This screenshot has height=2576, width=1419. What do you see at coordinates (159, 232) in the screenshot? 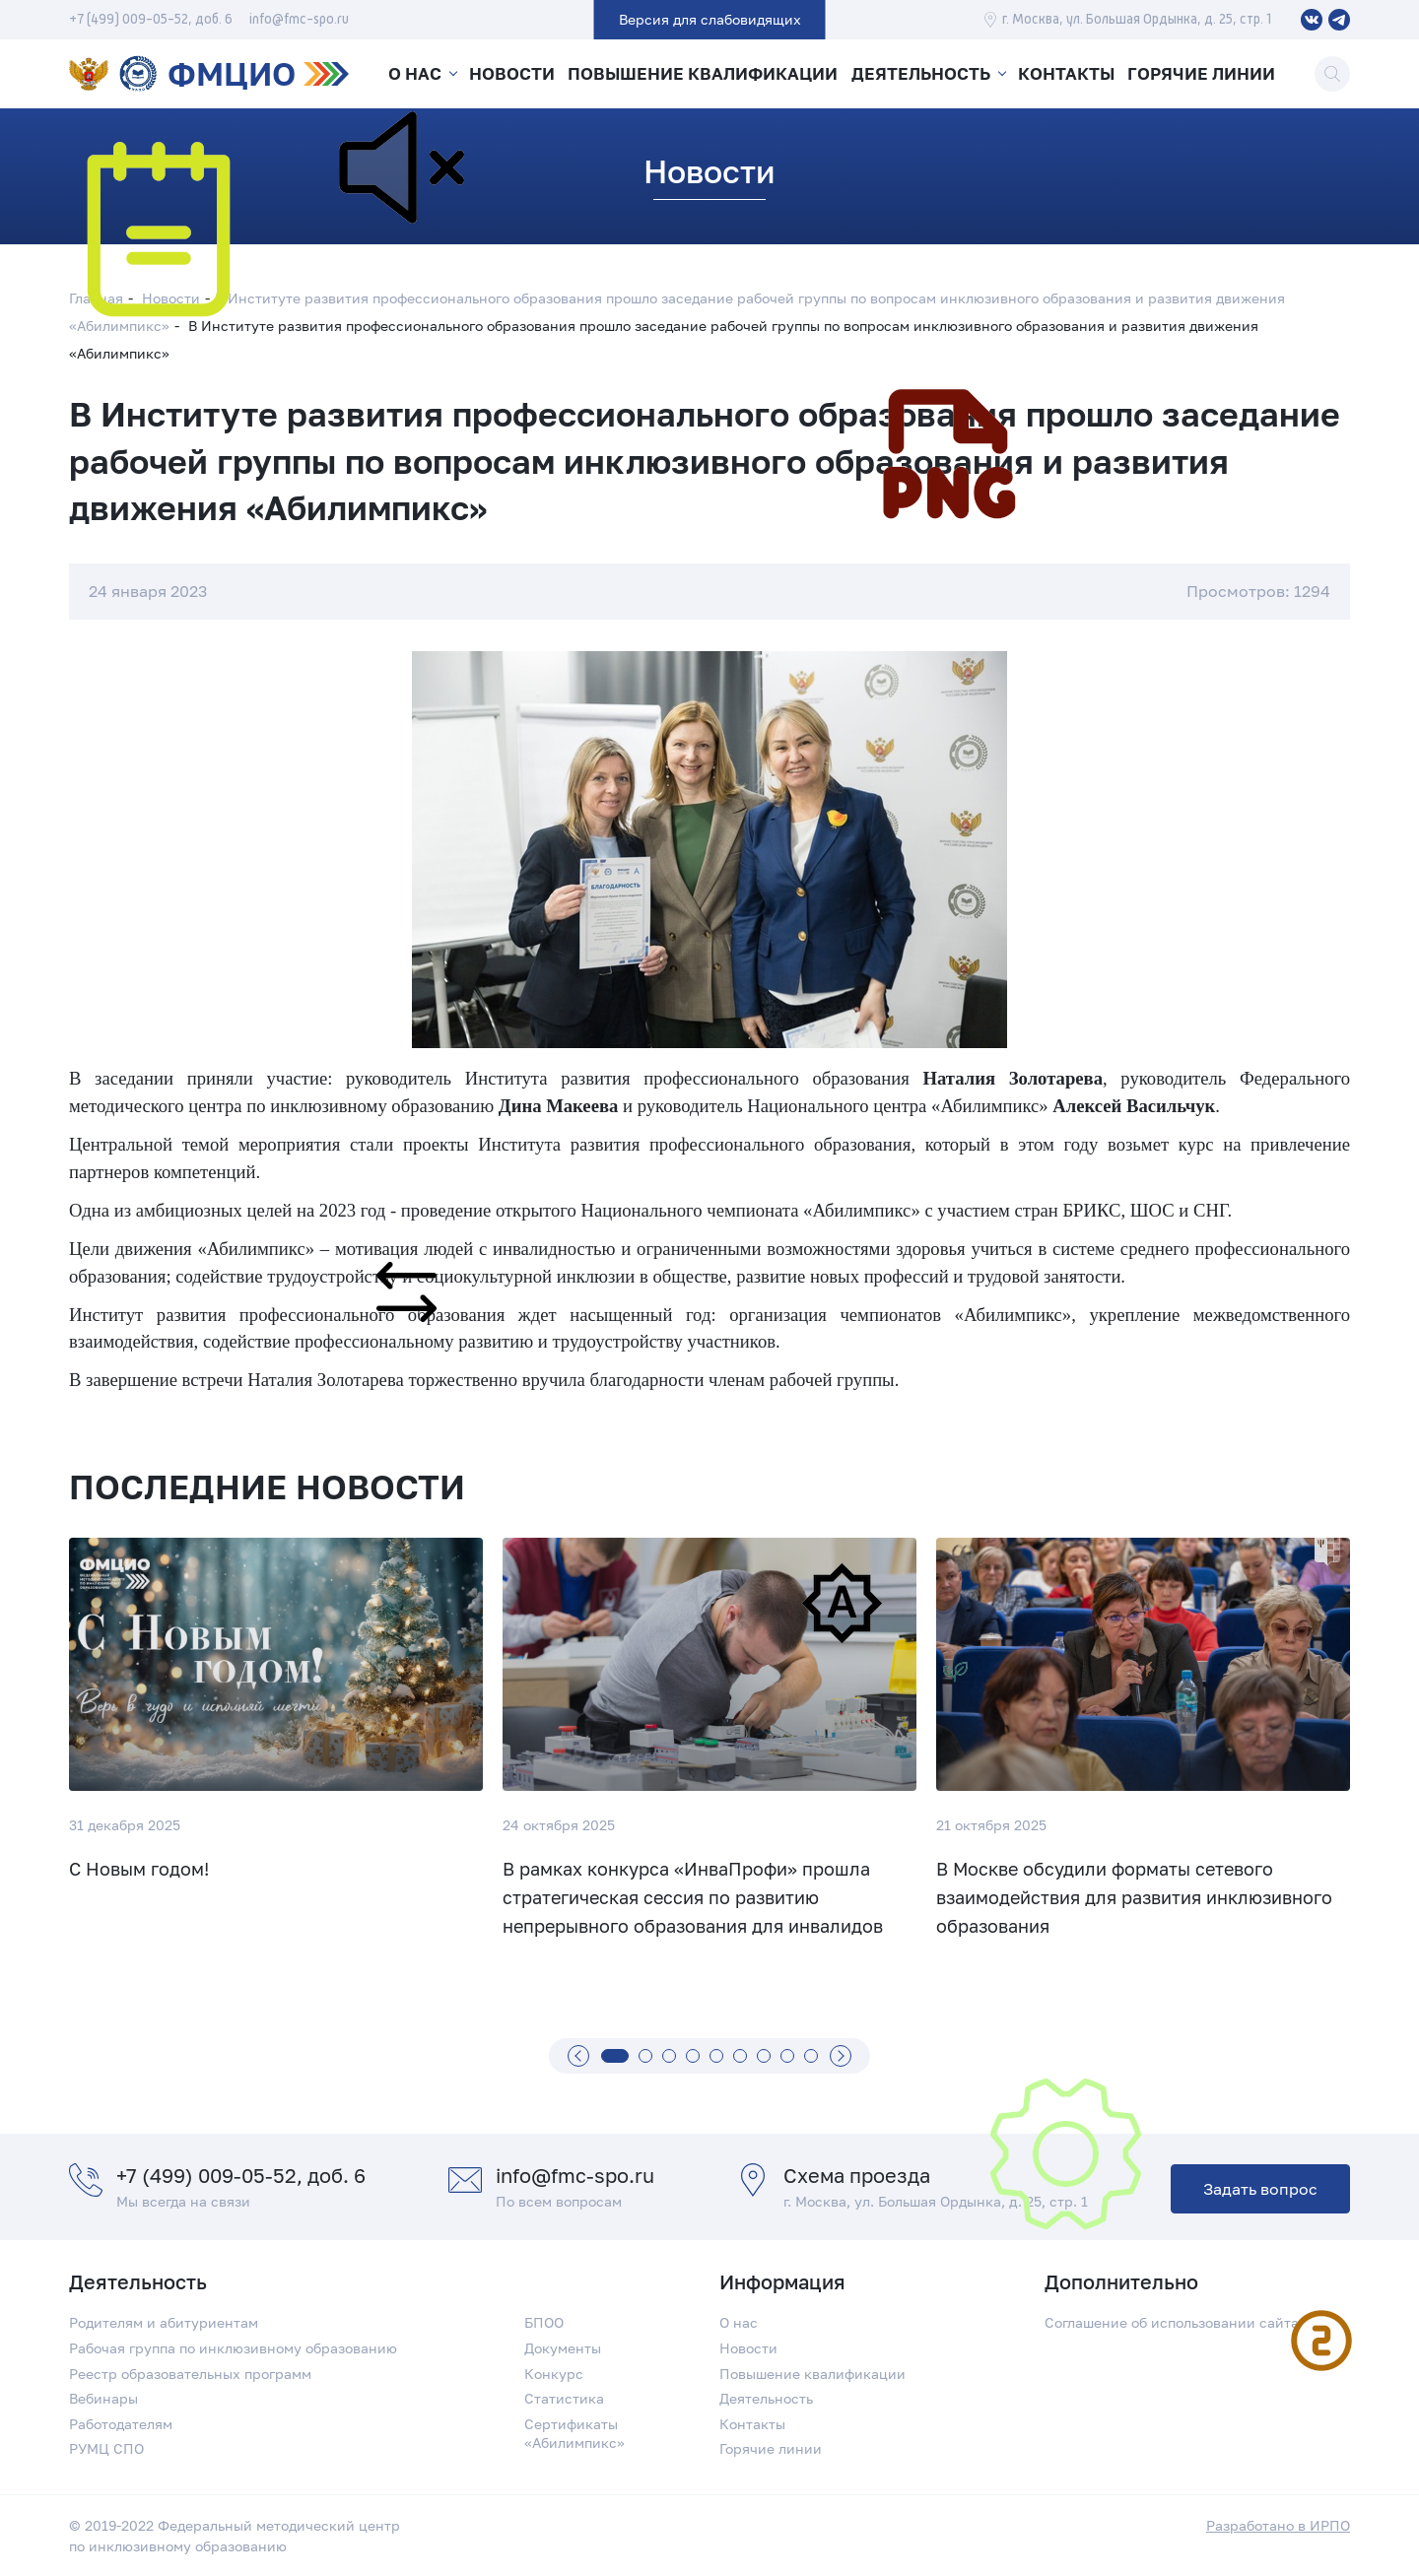
I see `open notepad or notes app` at bounding box center [159, 232].